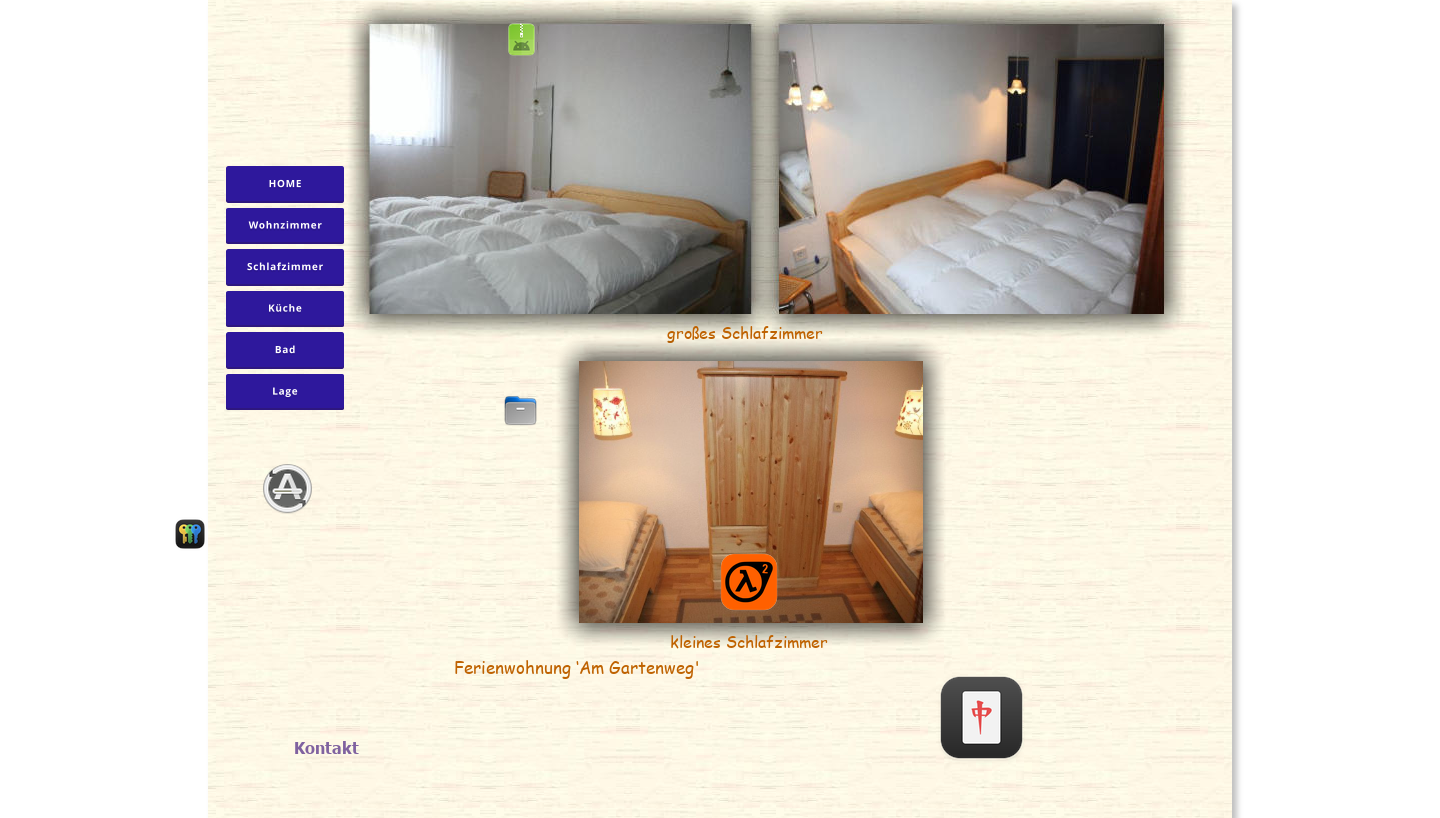 The image size is (1440, 818). Describe the element at coordinates (981, 717) in the screenshot. I see `launch gnome mahjongg tile matching game` at that location.